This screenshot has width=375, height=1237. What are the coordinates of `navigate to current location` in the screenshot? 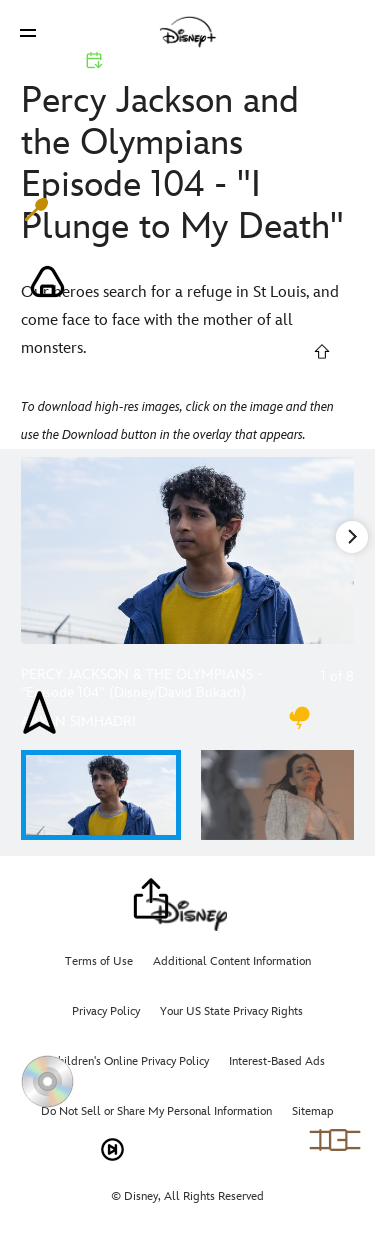 It's located at (39, 713).